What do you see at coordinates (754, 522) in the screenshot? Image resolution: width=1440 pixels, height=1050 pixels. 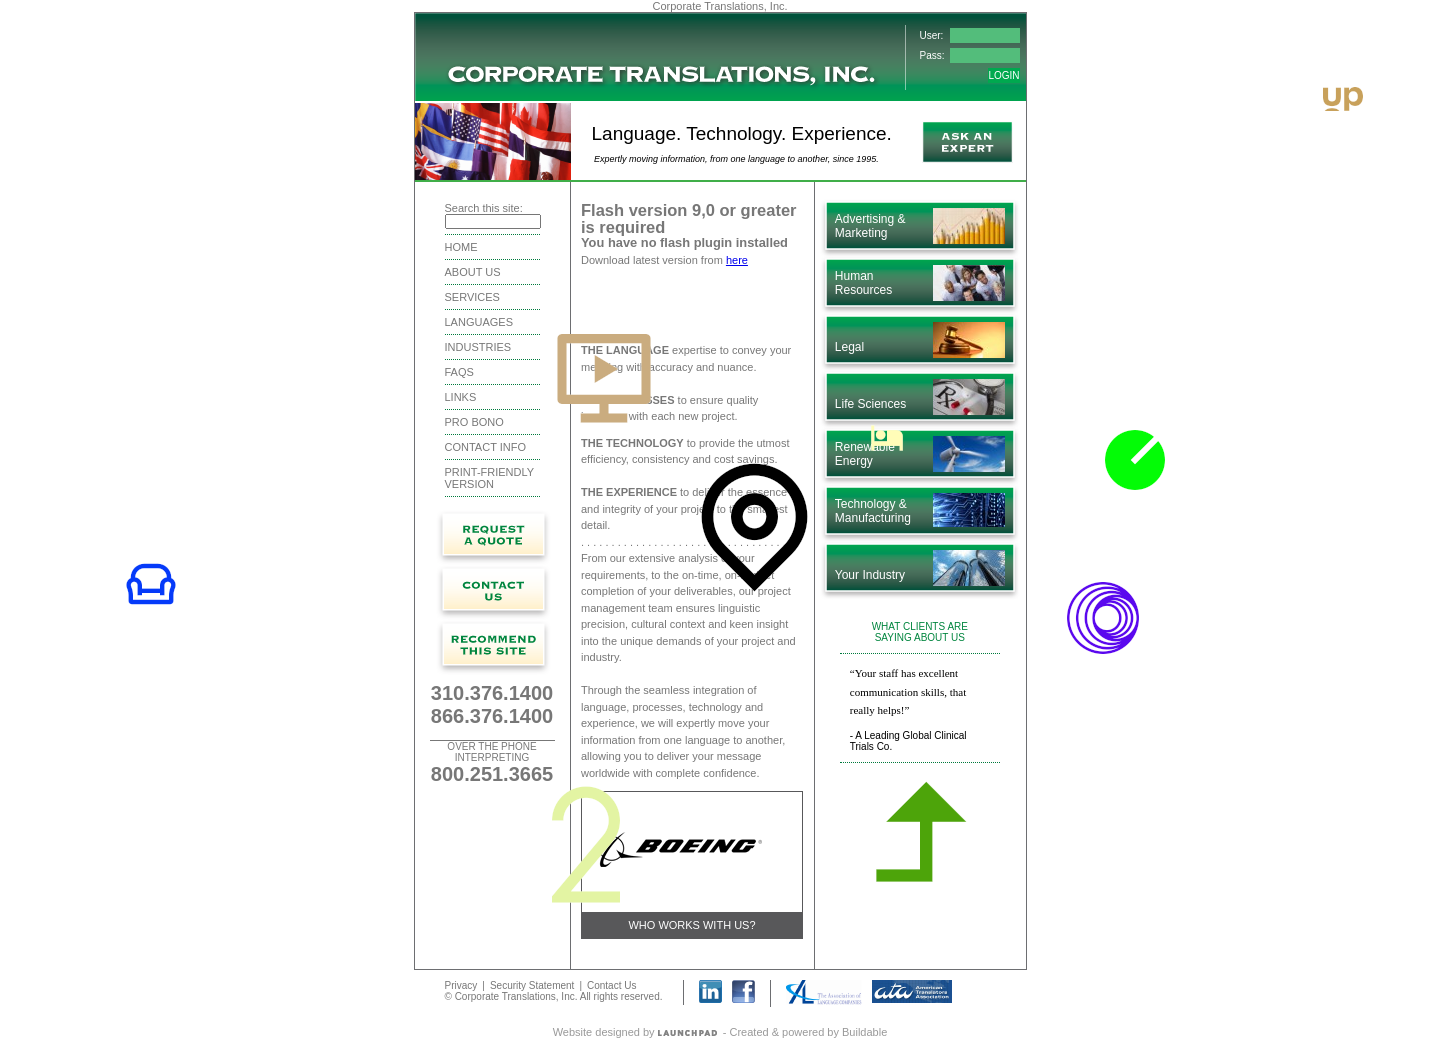 I see `mark a location on the map` at bounding box center [754, 522].